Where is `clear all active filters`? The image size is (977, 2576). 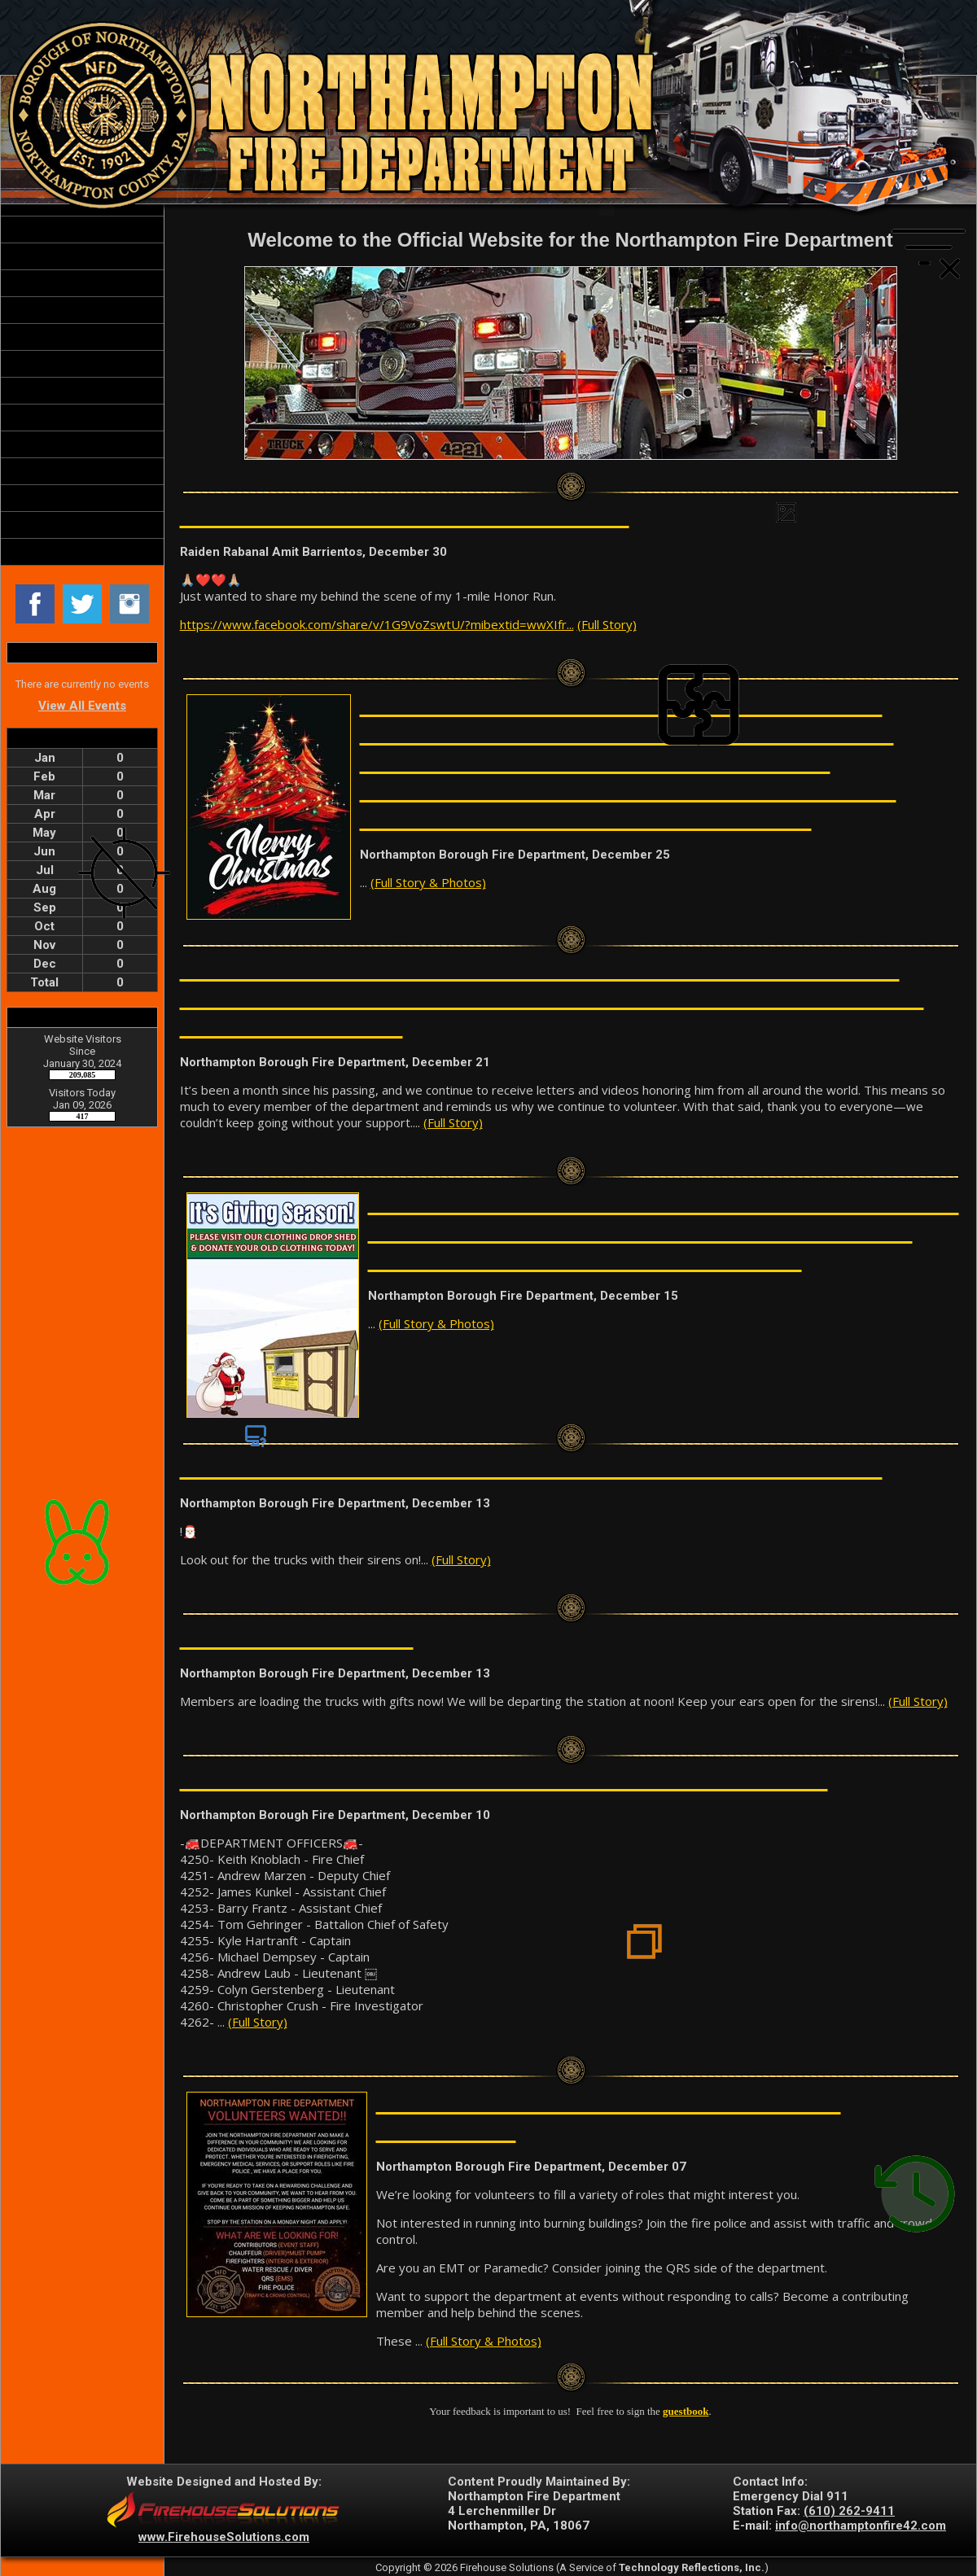
clear all active filters is located at coordinates (928, 244).